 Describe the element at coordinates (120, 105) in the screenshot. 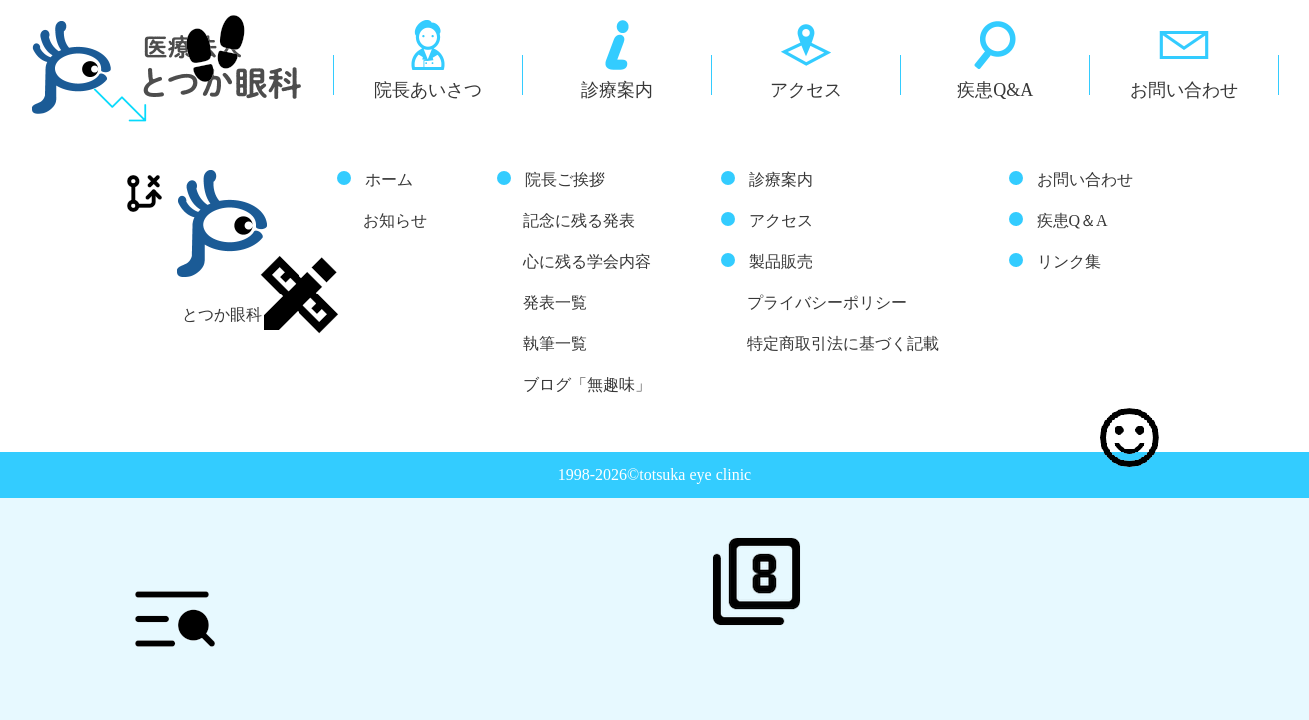

I see `indicates a downward trend or decline in data` at that location.